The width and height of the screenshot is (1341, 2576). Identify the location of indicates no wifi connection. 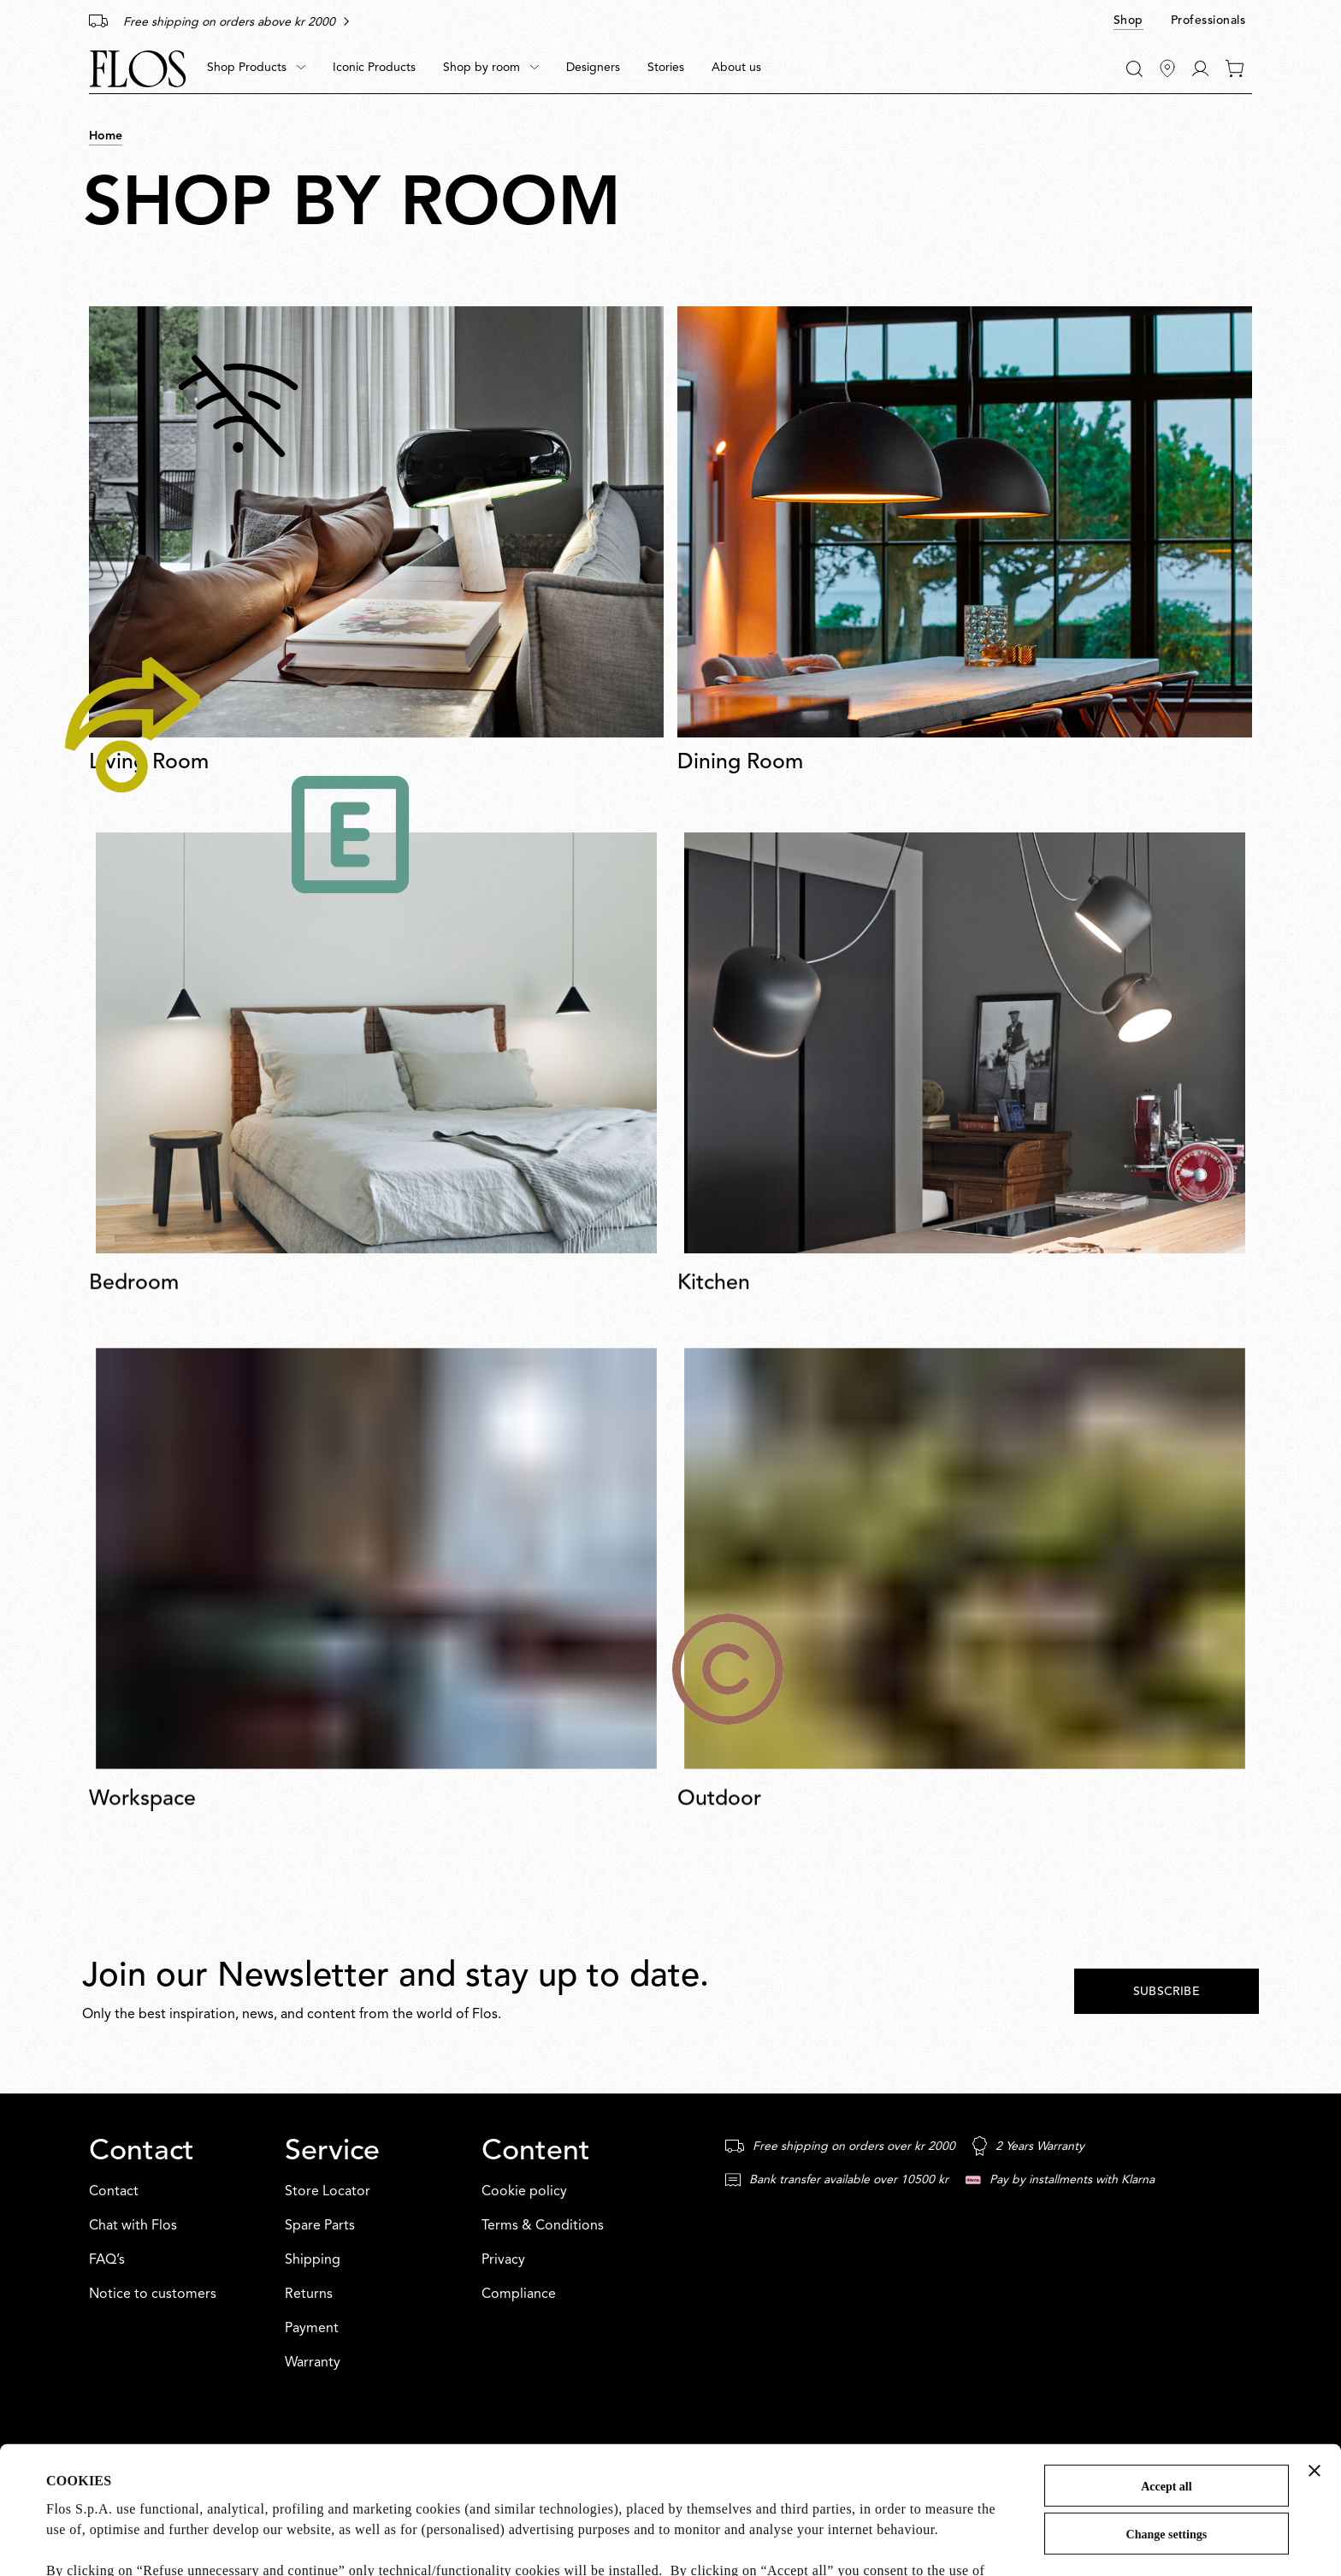
(238, 406).